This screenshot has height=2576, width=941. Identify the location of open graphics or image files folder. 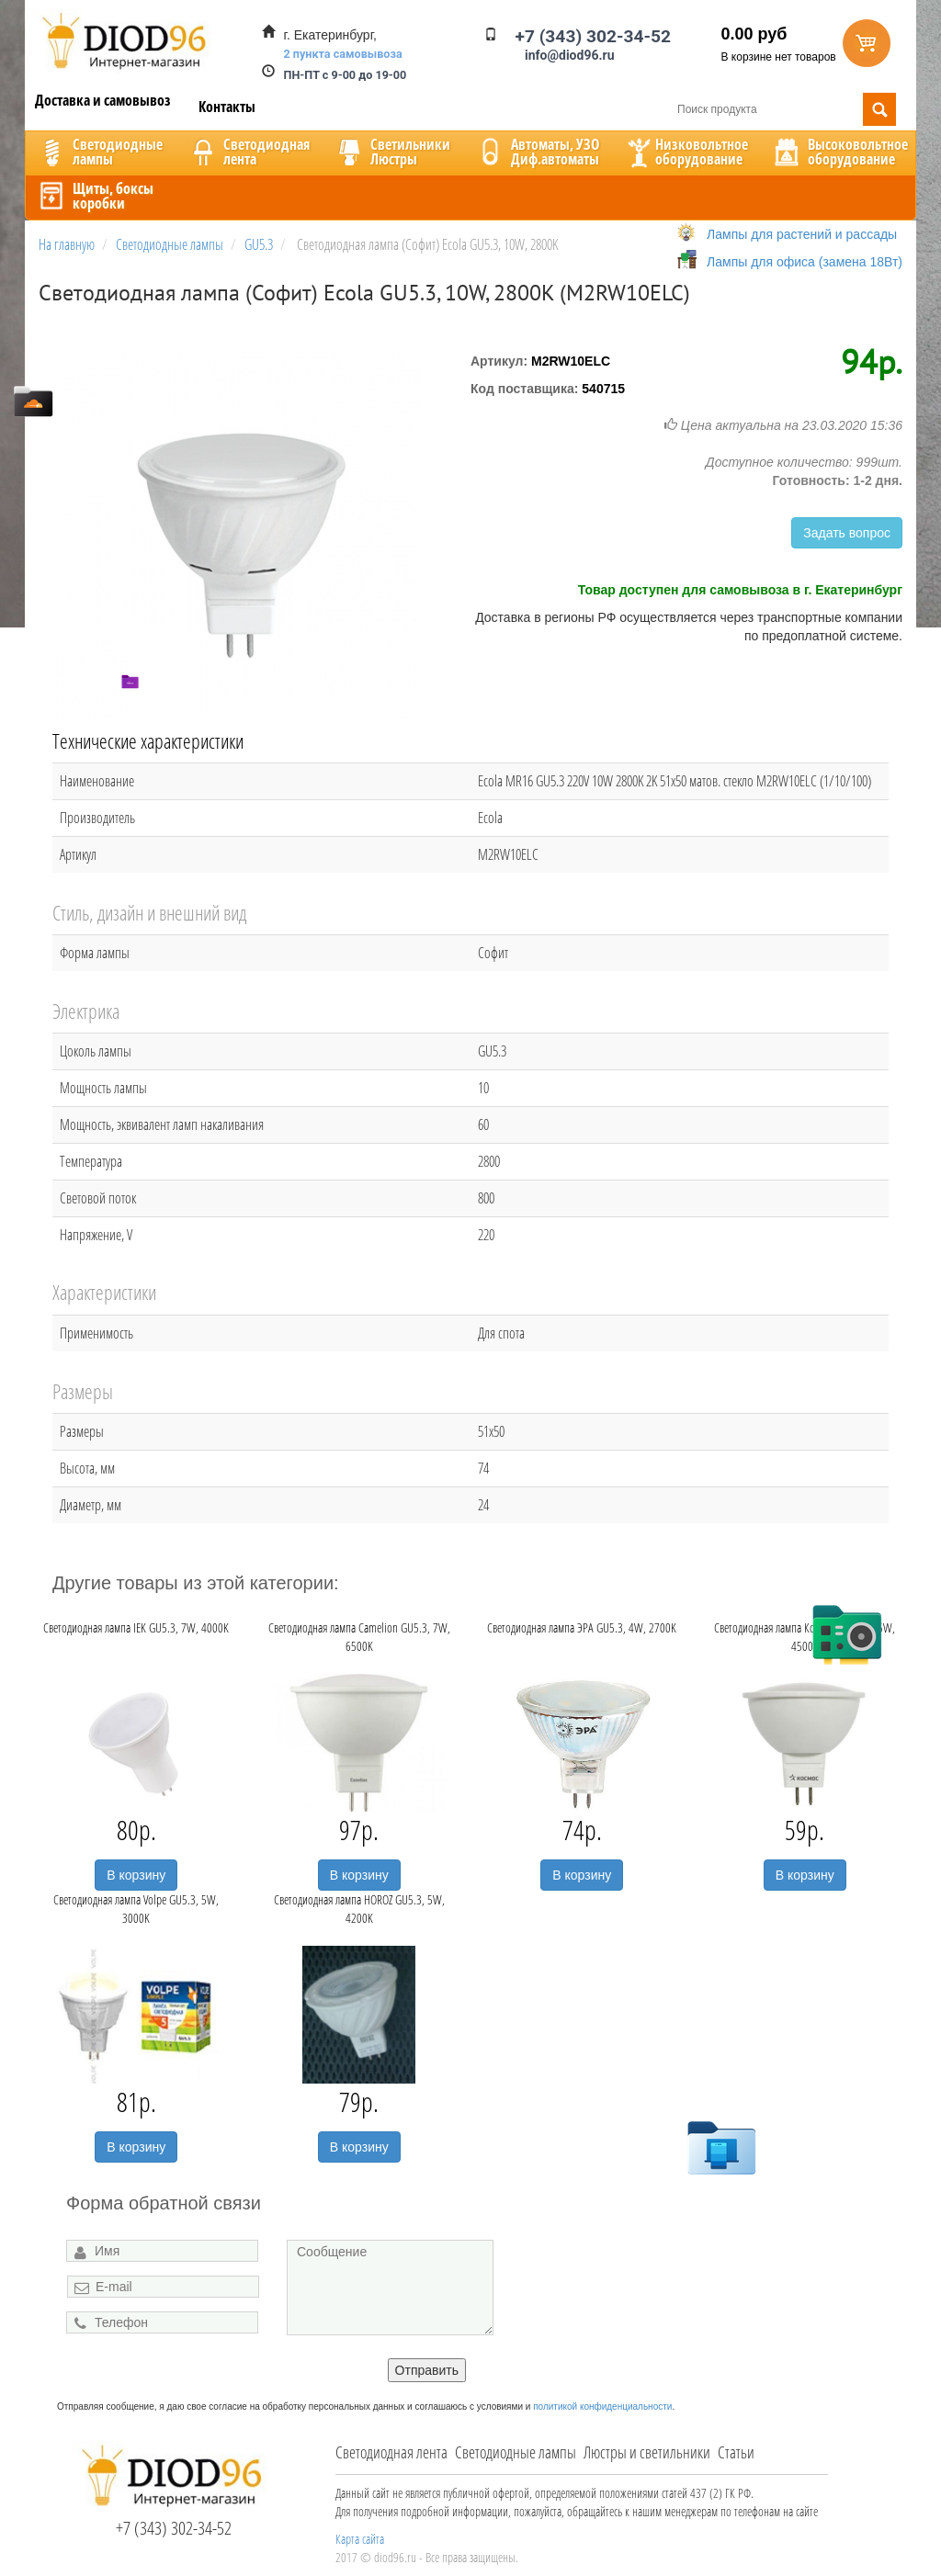
(846, 1633).